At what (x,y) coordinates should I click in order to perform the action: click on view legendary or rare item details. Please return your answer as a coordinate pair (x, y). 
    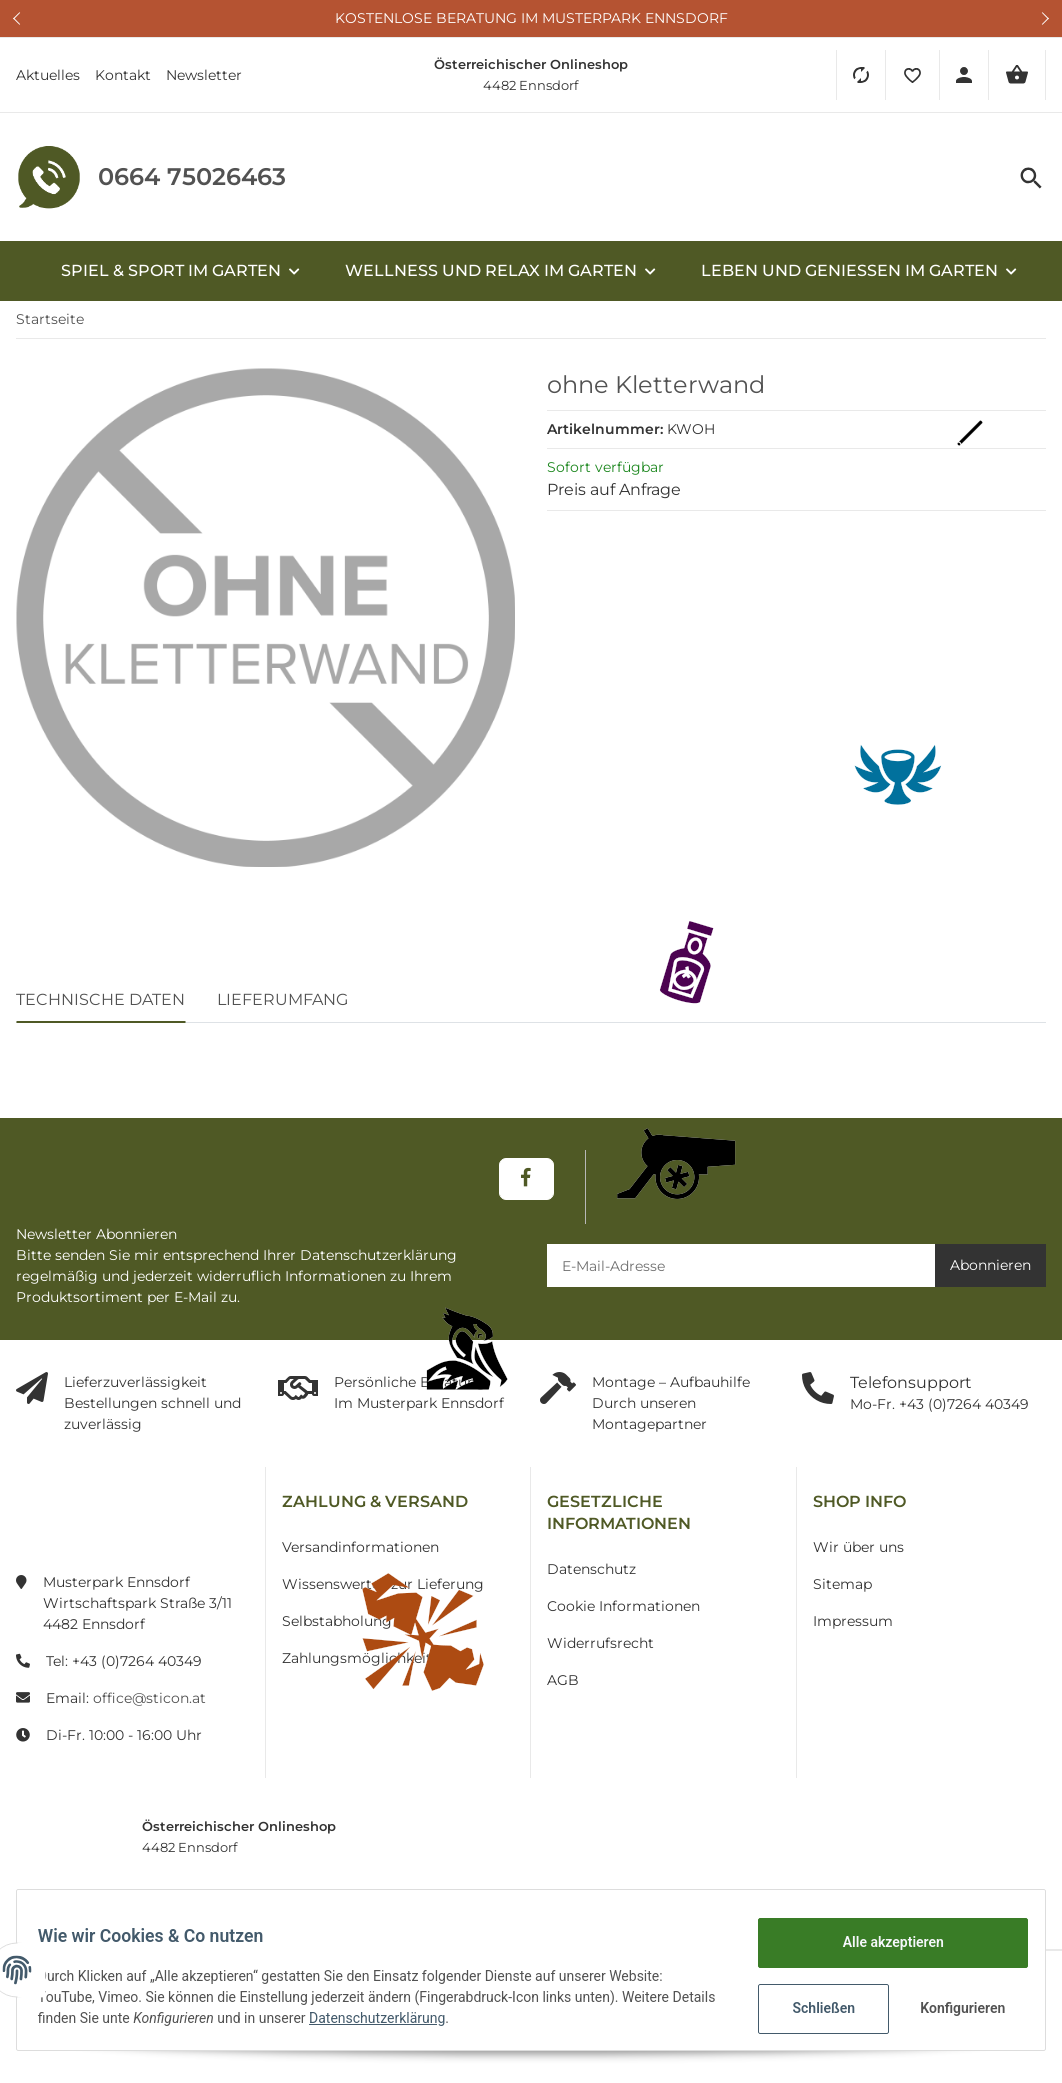
    Looking at the image, I should click on (898, 773).